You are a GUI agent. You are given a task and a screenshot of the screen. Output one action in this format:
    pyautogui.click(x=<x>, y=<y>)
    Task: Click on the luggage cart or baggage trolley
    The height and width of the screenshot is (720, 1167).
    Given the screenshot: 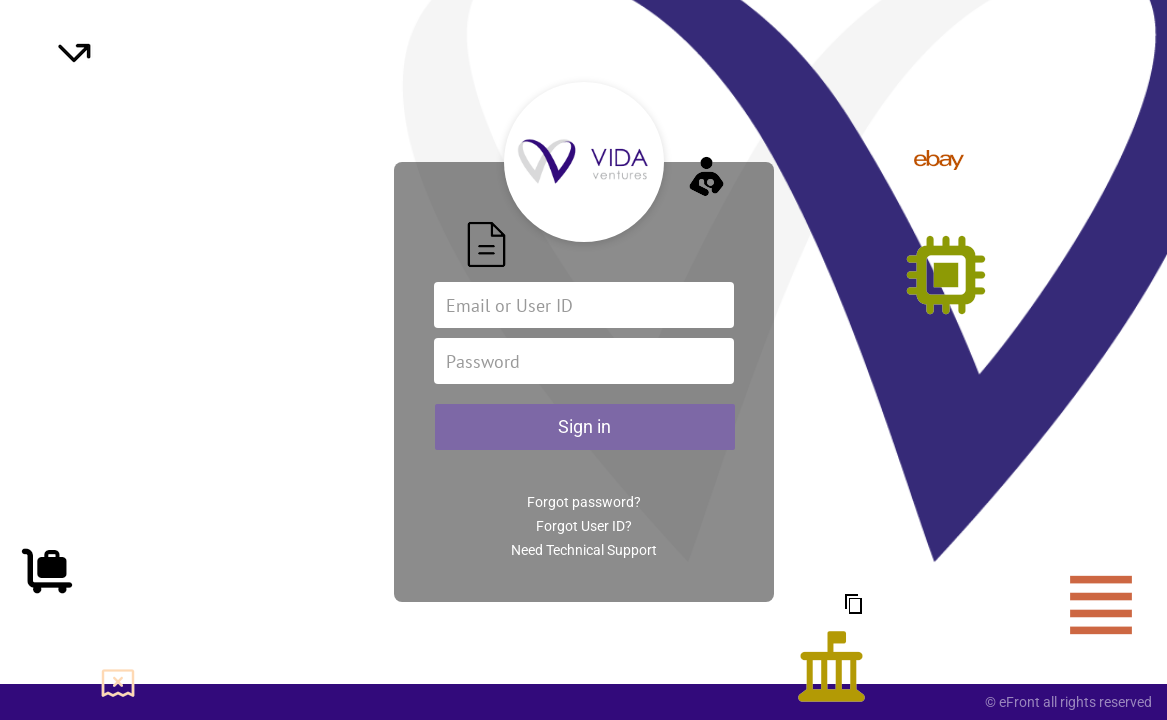 What is the action you would take?
    pyautogui.click(x=47, y=571)
    